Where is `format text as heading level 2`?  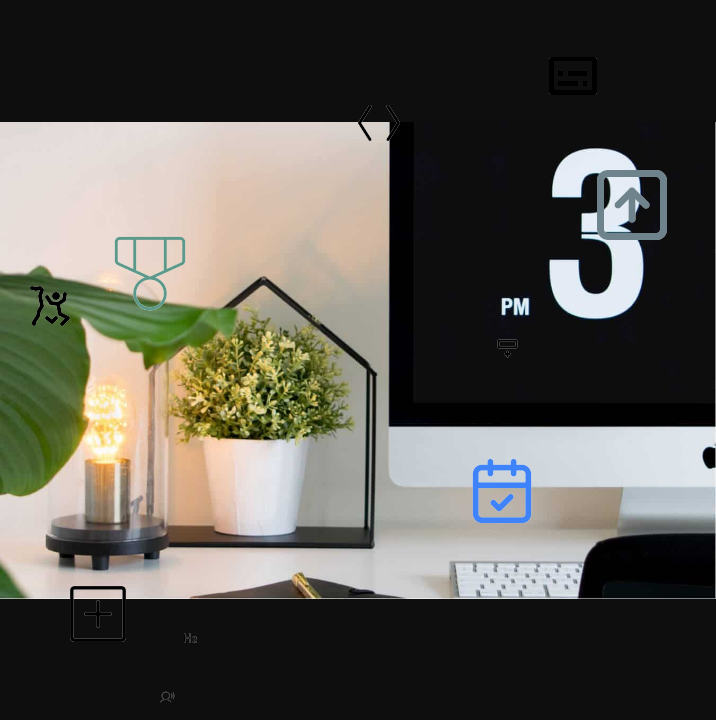 format text as heading level 2 is located at coordinates (190, 638).